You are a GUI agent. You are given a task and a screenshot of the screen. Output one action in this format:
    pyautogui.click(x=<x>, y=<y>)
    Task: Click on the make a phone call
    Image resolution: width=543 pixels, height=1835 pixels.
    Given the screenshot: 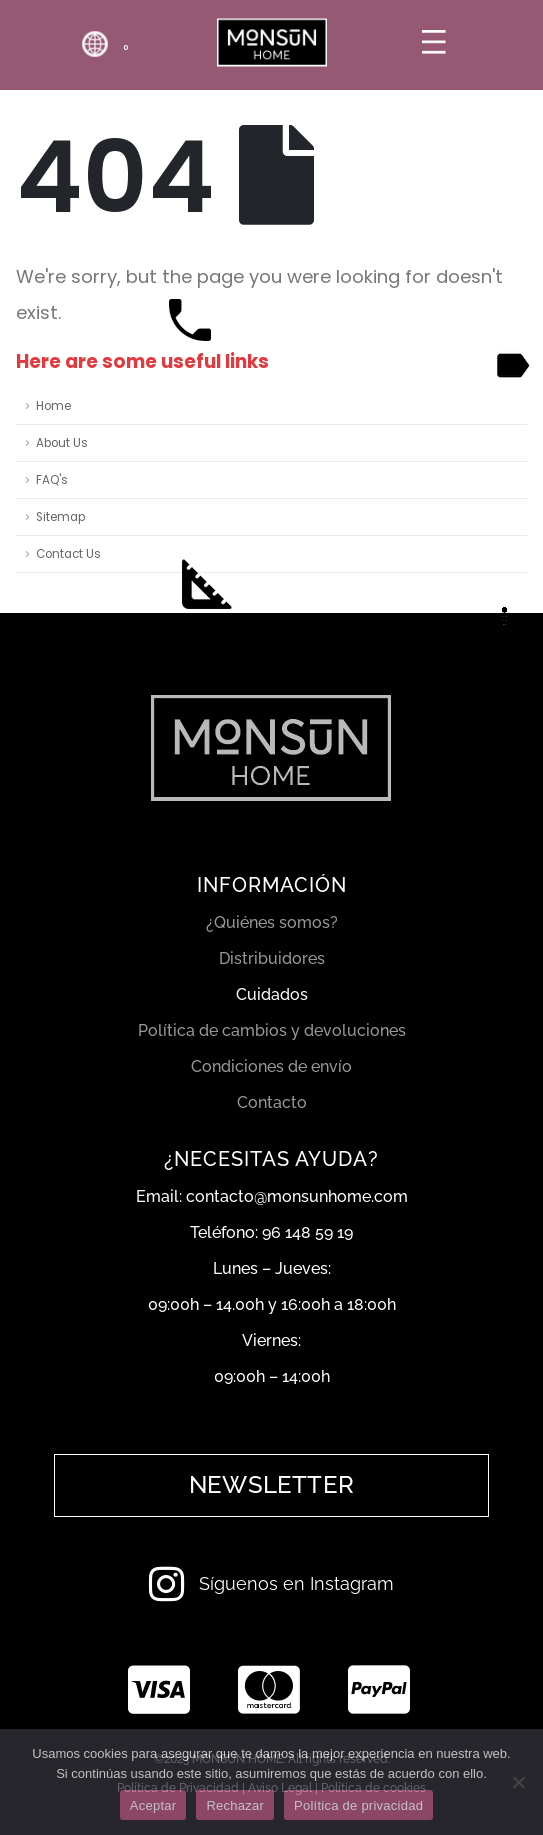 What is the action you would take?
    pyautogui.click(x=190, y=320)
    